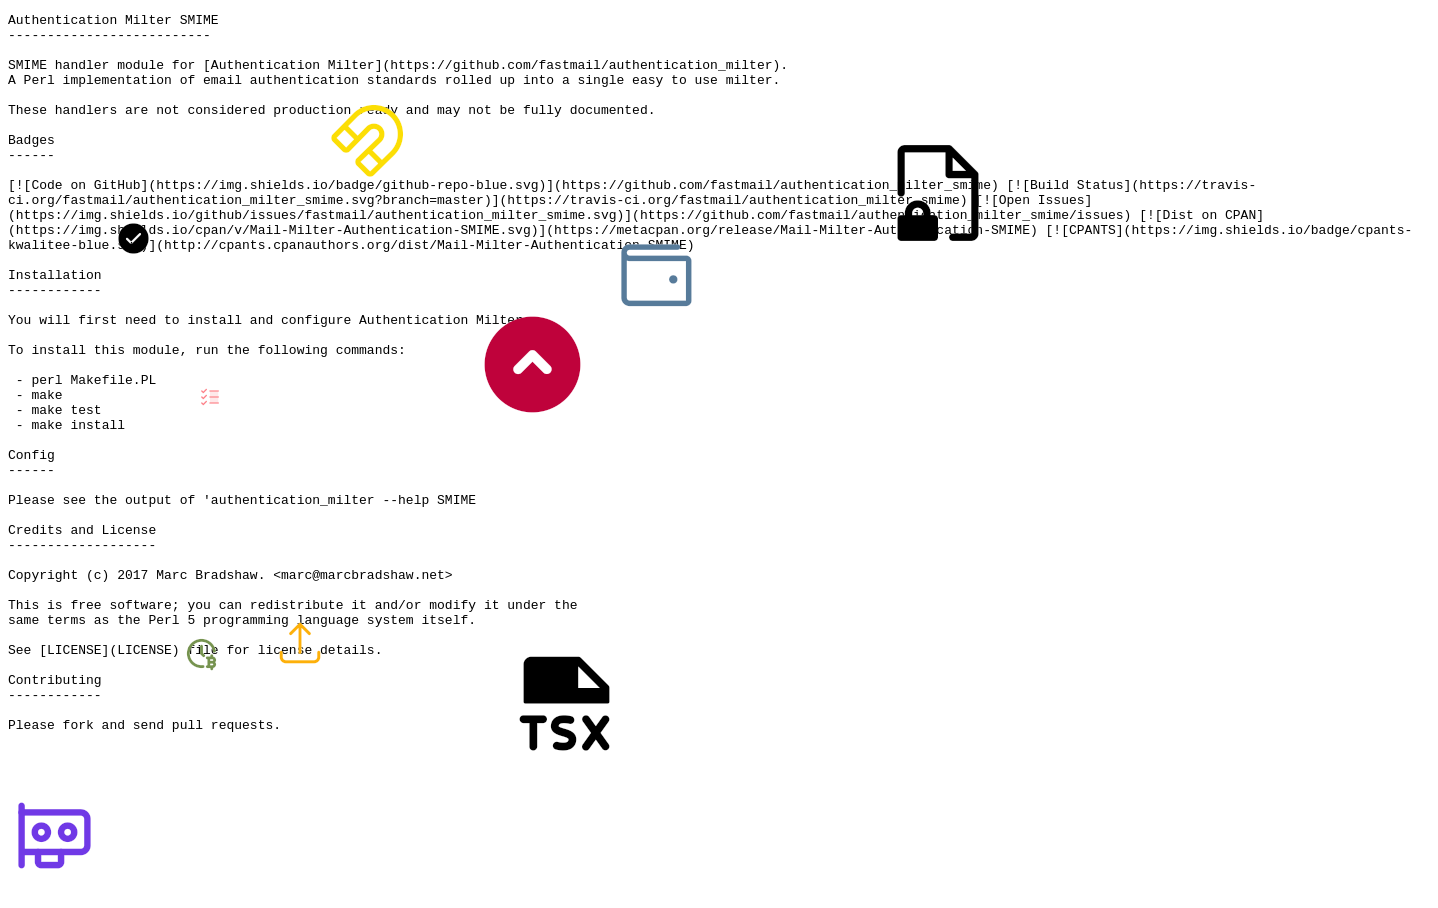 This screenshot has height=908, width=1438. I want to click on open a TypeScript JSX file, so click(566, 707).